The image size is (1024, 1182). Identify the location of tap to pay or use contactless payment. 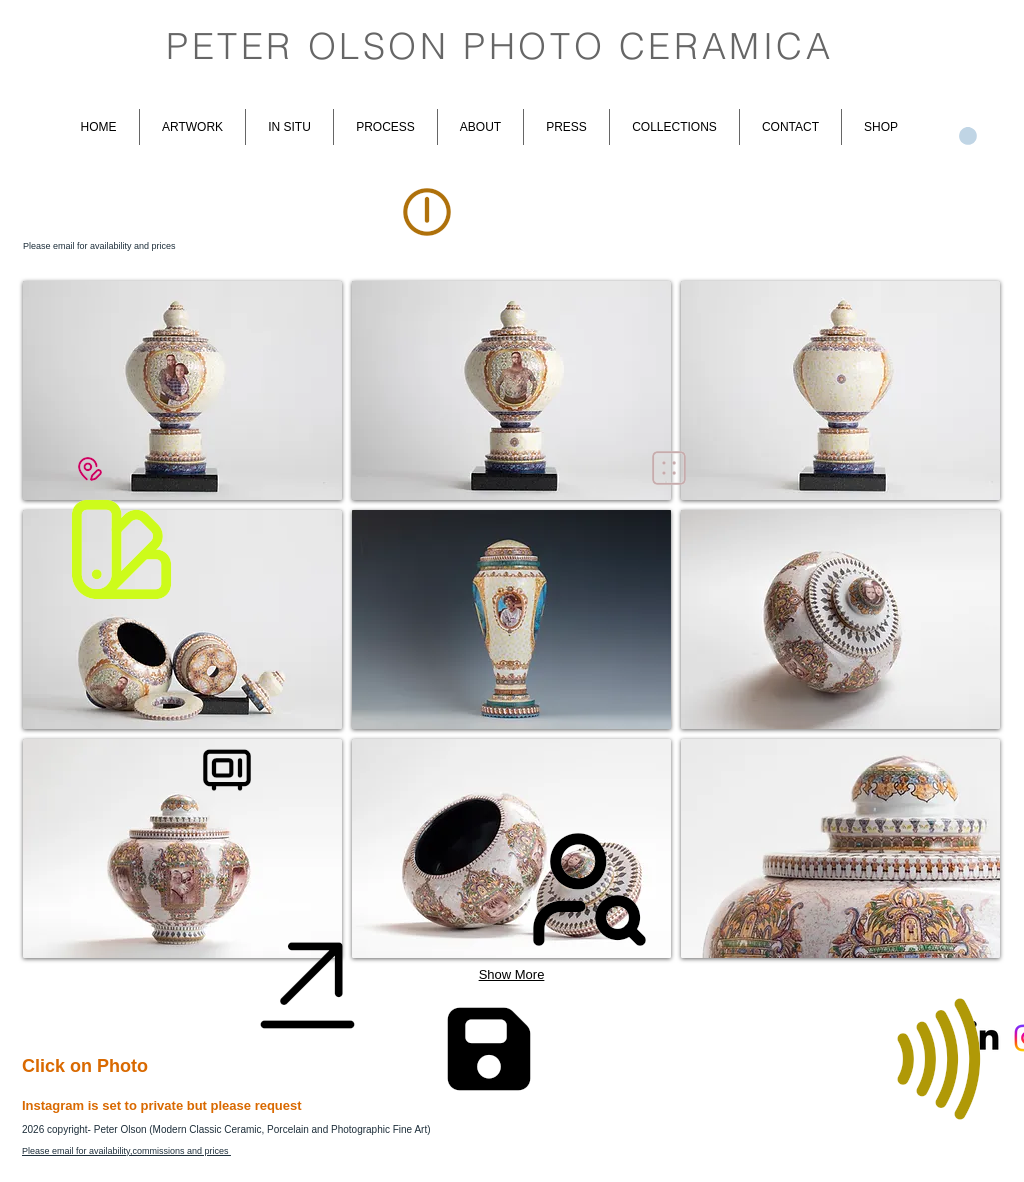
(936, 1059).